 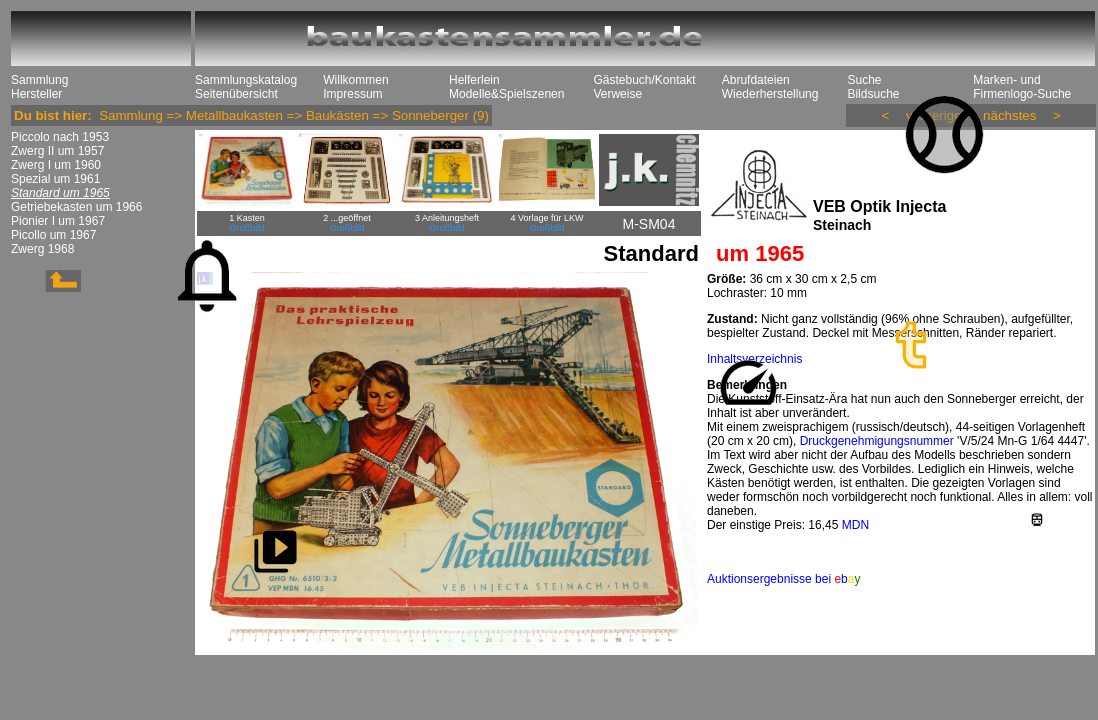 What do you see at coordinates (748, 382) in the screenshot?
I see `adjust playback speed` at bounding box center [748, 382].